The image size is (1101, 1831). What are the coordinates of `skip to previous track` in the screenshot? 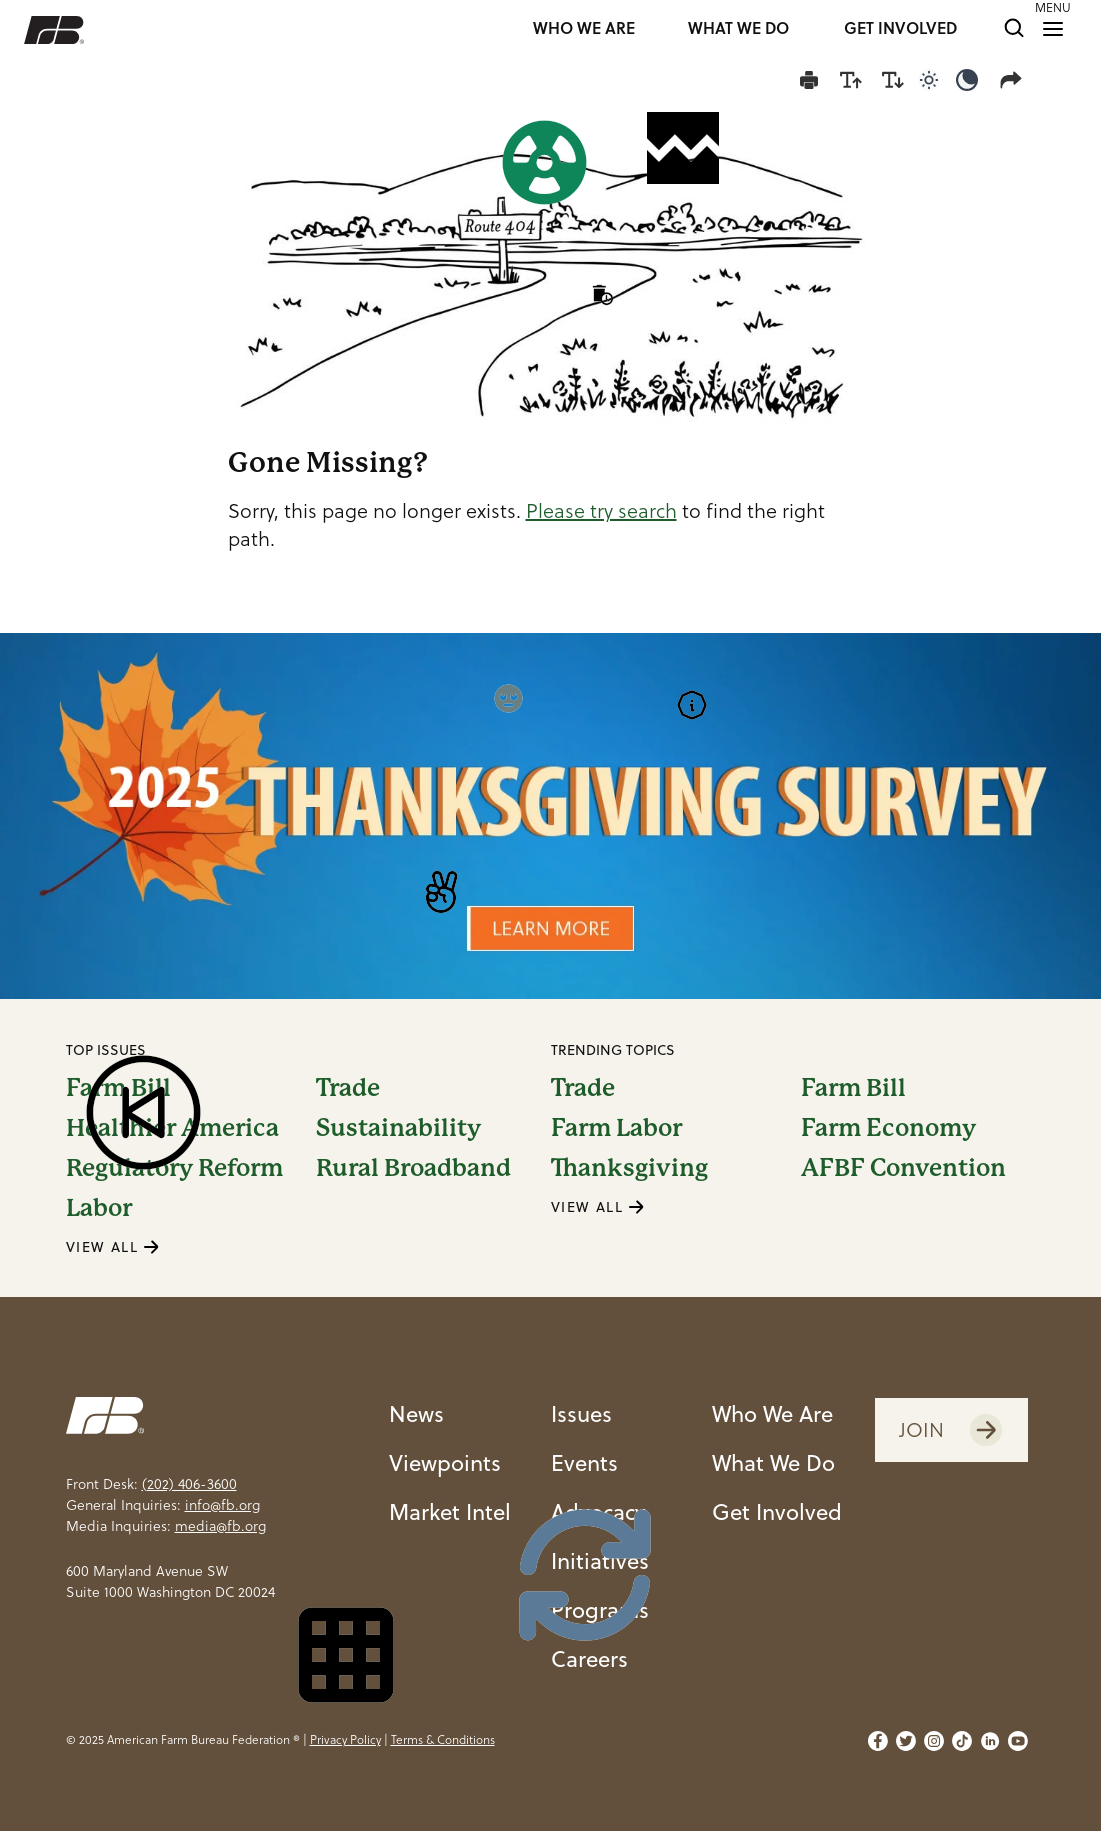 It's located at (143, 1112).